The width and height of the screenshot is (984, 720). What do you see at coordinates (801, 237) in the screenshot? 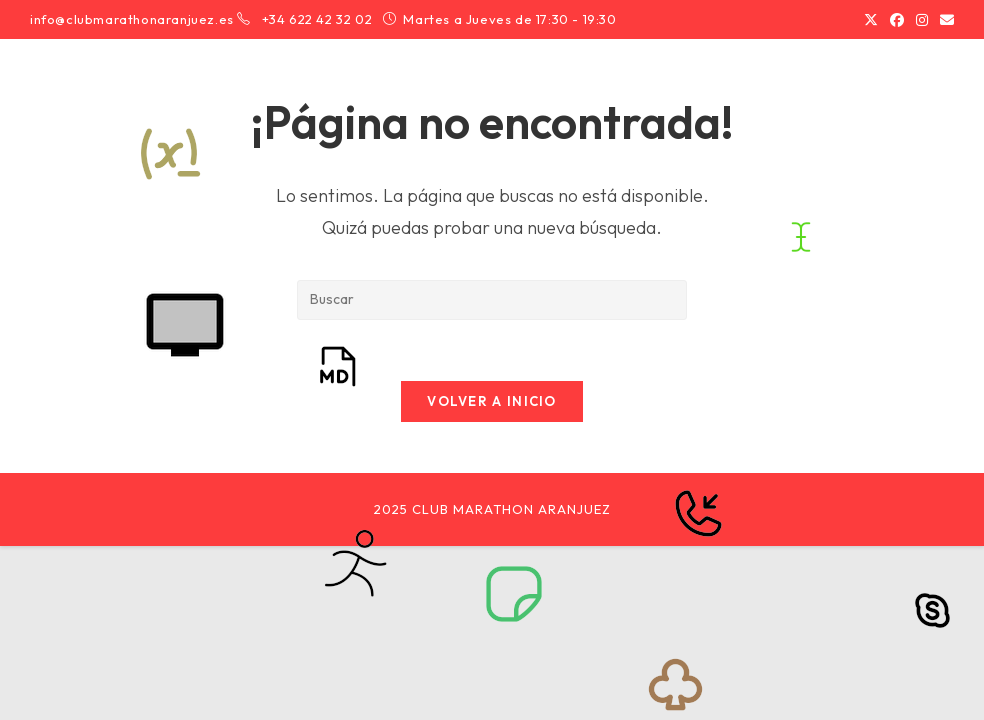
I see `text input field is active` at bounding box center [801, 237].